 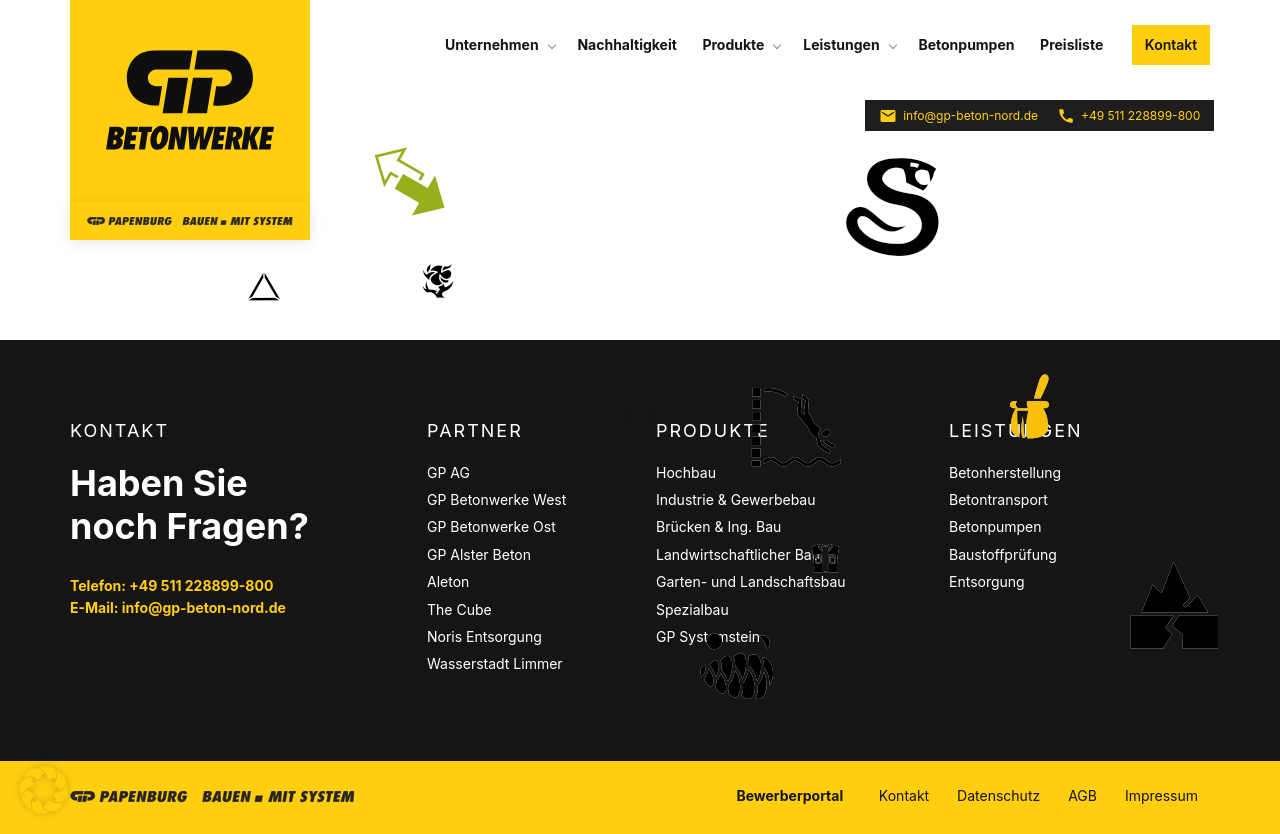 I want to click on indicates a cursed or corrupted plant item, so click(x=439, y=281).